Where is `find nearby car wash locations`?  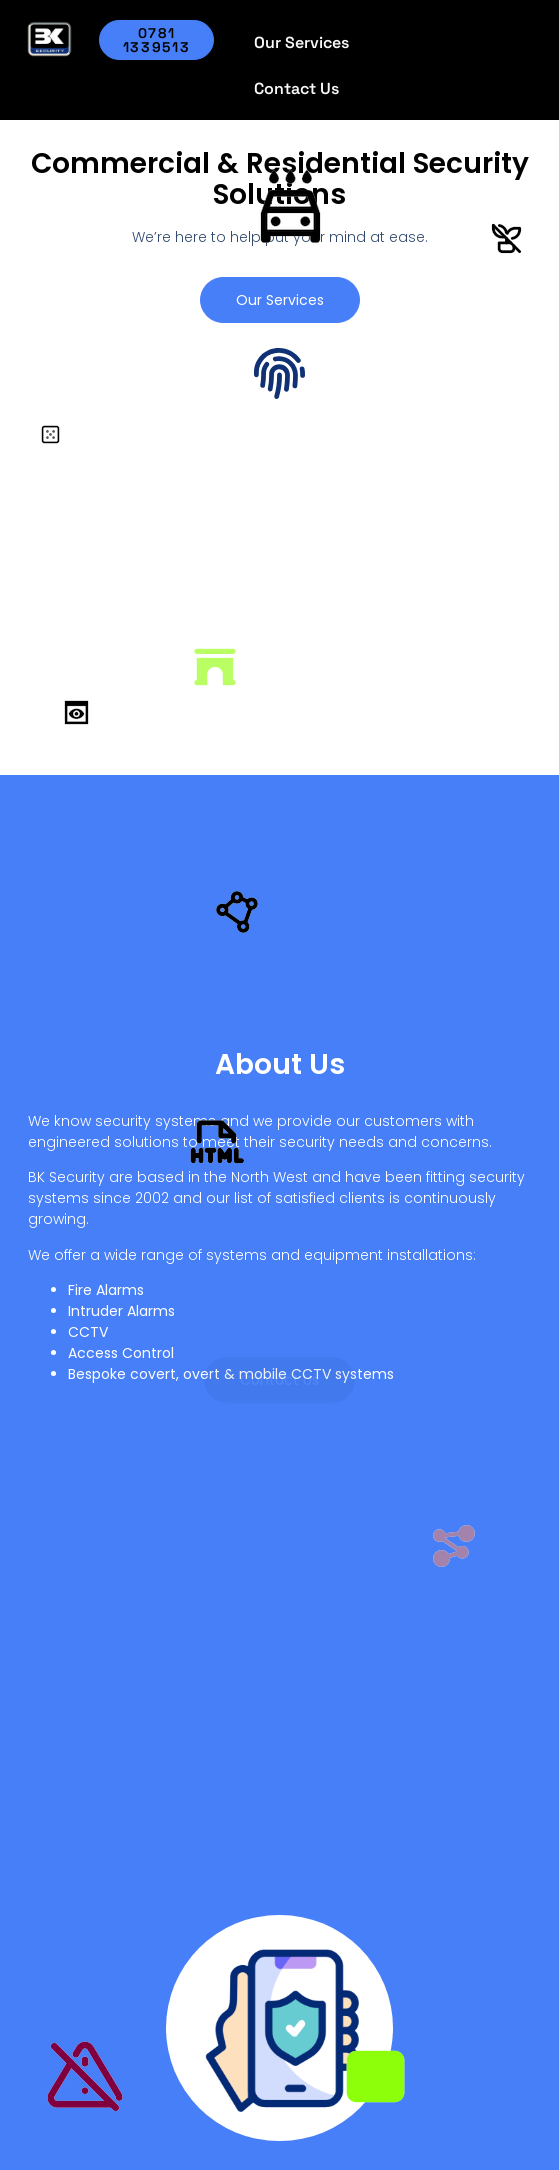
find nearby car wash locations is located at coordinates (290, 206).